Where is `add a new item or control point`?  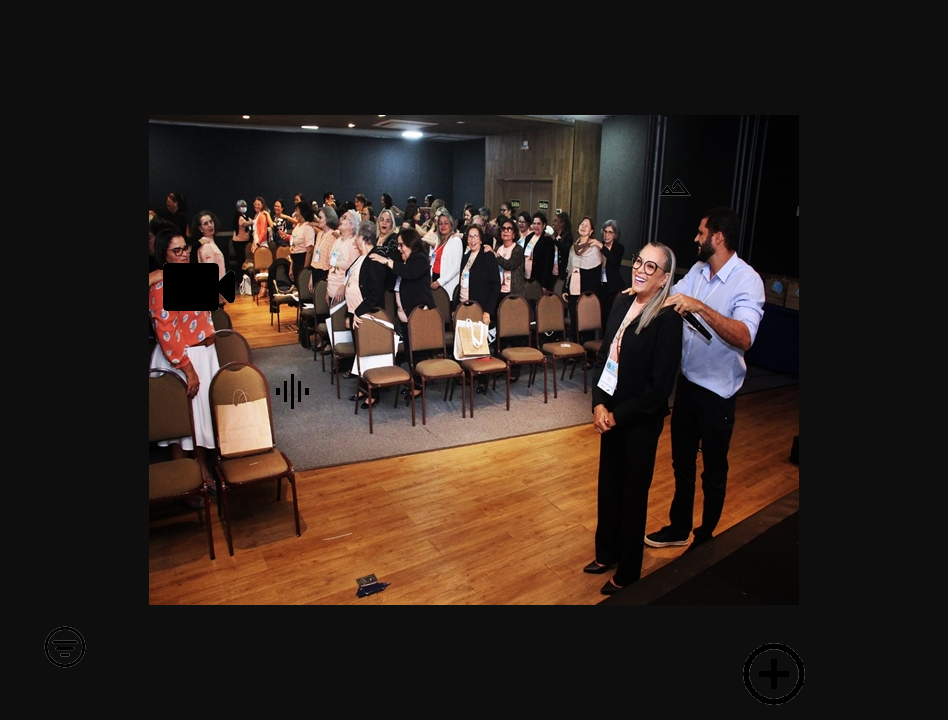 add a new item or control point is located at coordinates (774, 674).